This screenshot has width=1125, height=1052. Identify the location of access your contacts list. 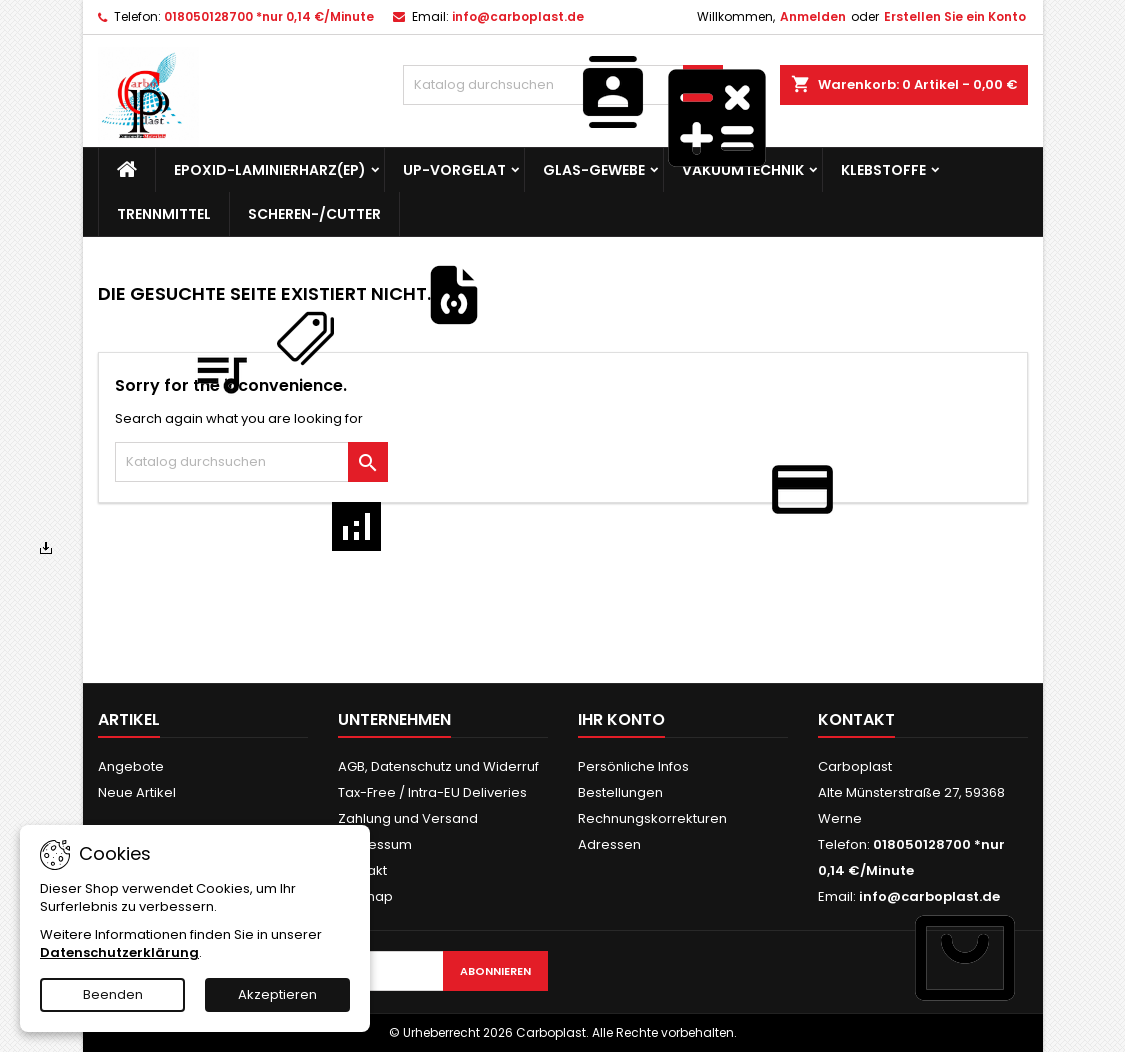
(613, 92).